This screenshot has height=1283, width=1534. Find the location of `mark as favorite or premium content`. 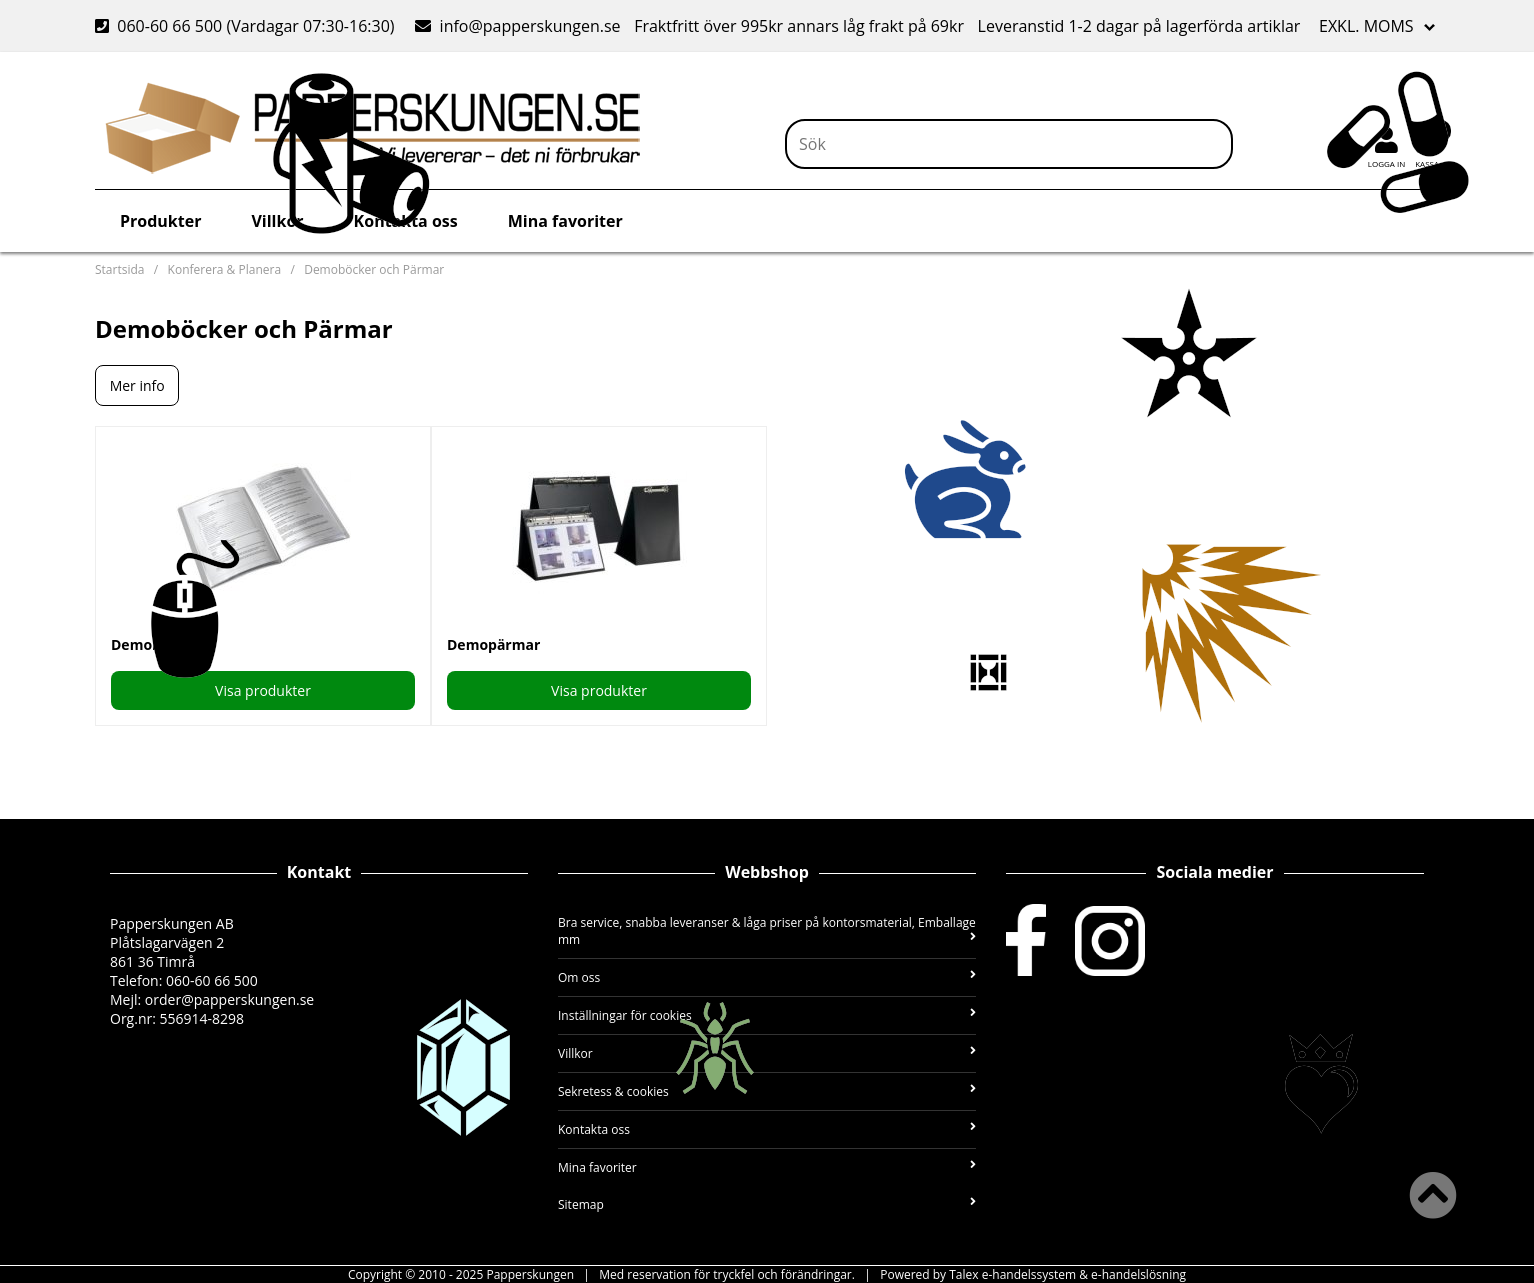

mark as favorite or premium content is located at coordinates (1321, 1083).